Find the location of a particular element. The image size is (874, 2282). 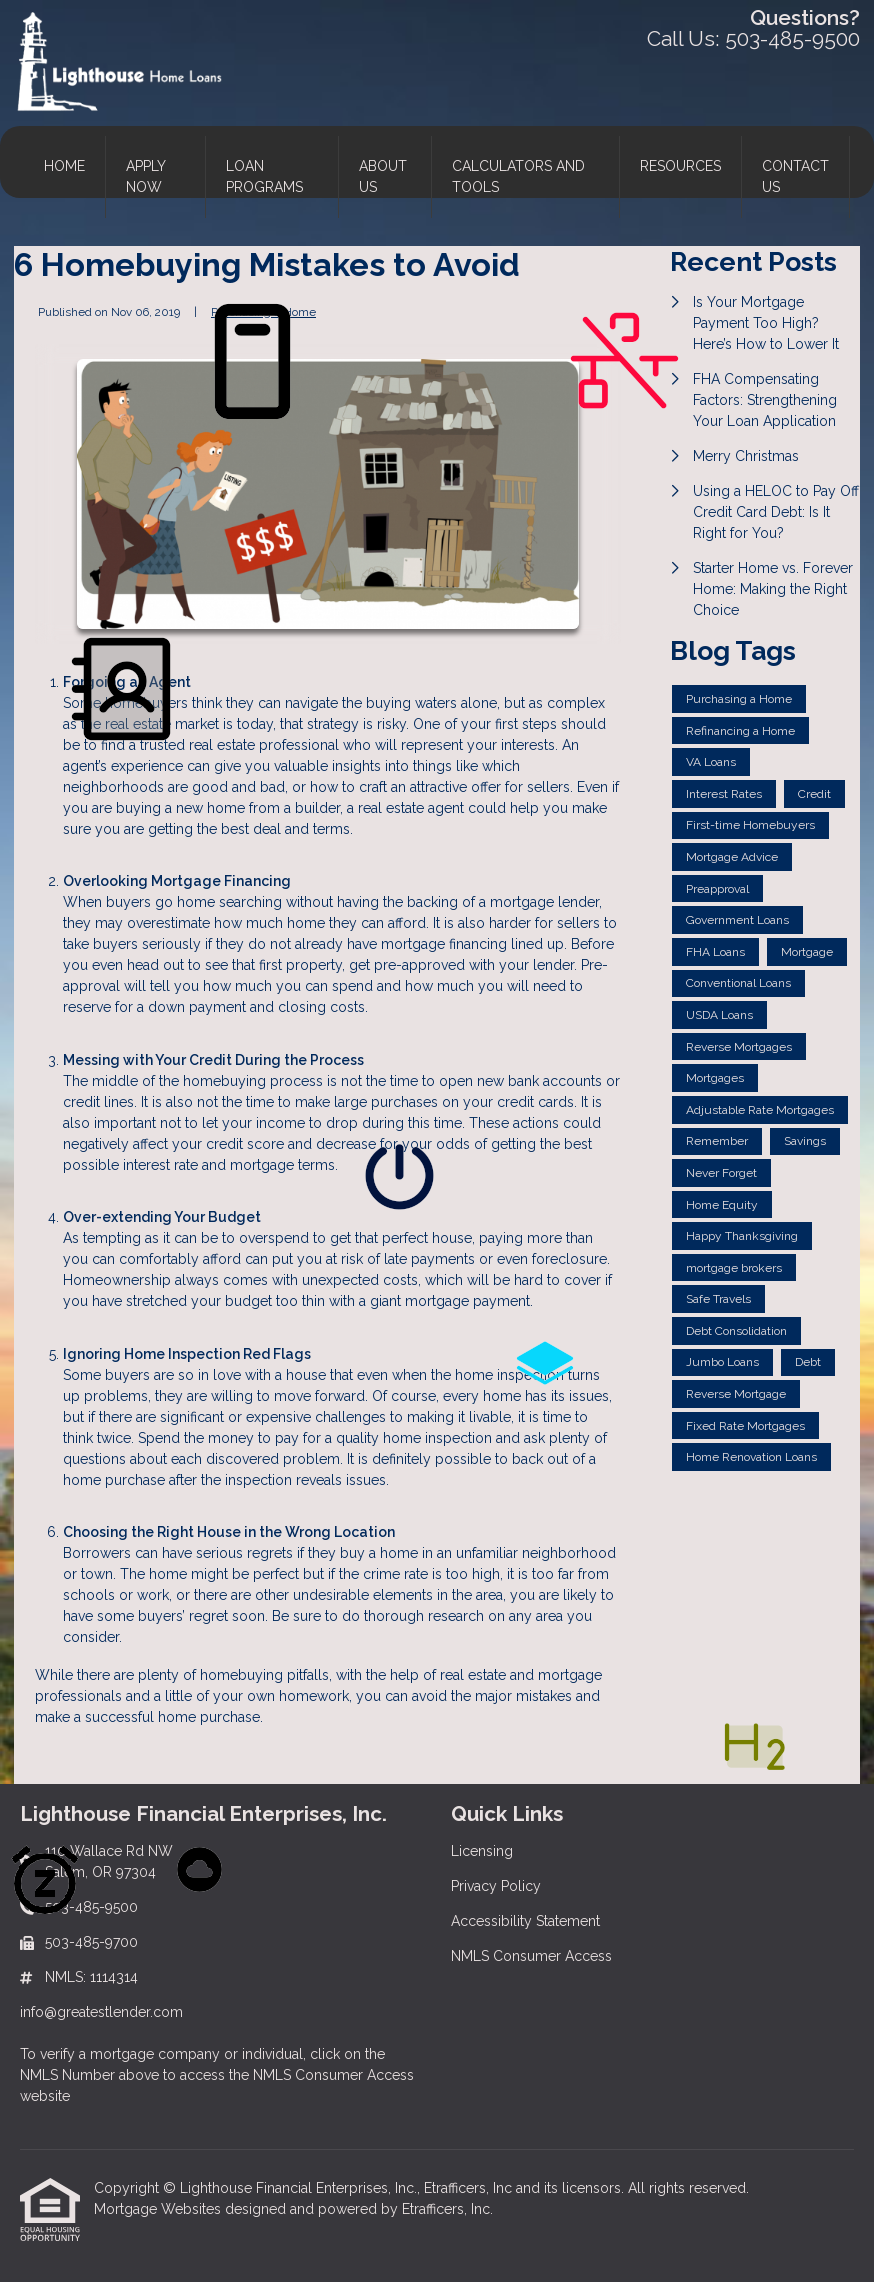

view layers or stacked content is located at coordinates (545, 1364).